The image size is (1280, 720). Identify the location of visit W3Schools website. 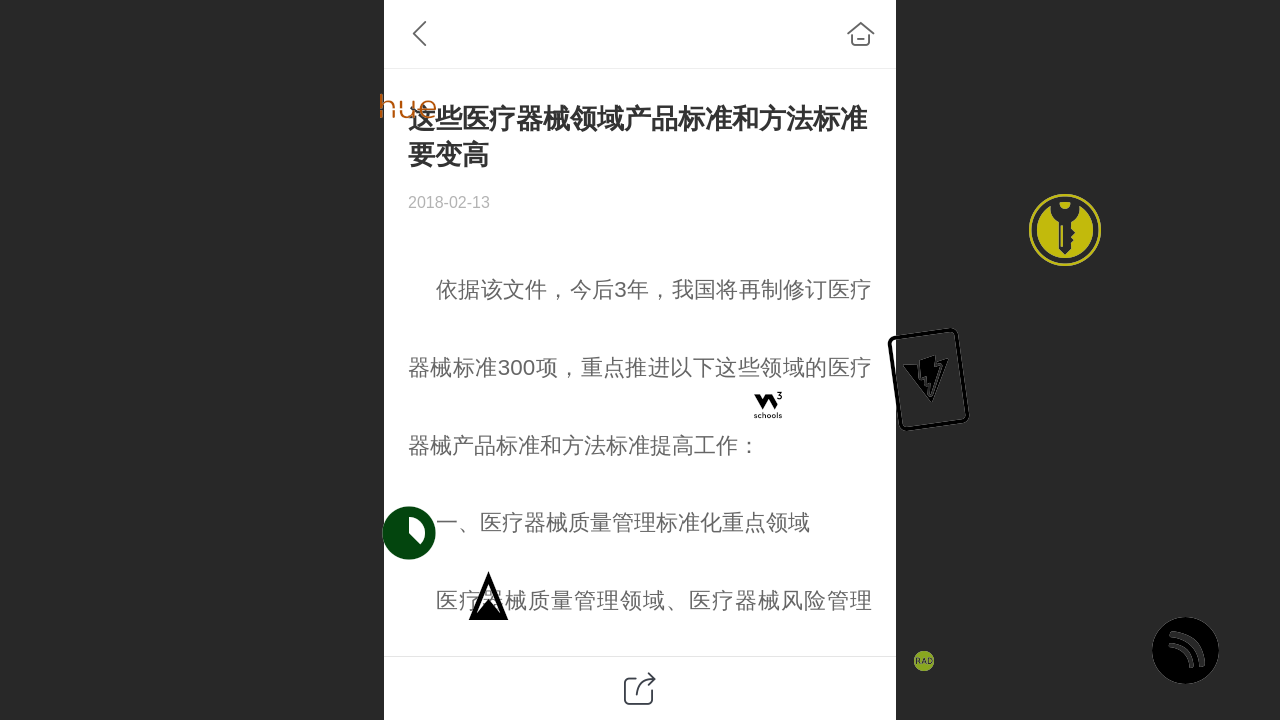
(768, 405).